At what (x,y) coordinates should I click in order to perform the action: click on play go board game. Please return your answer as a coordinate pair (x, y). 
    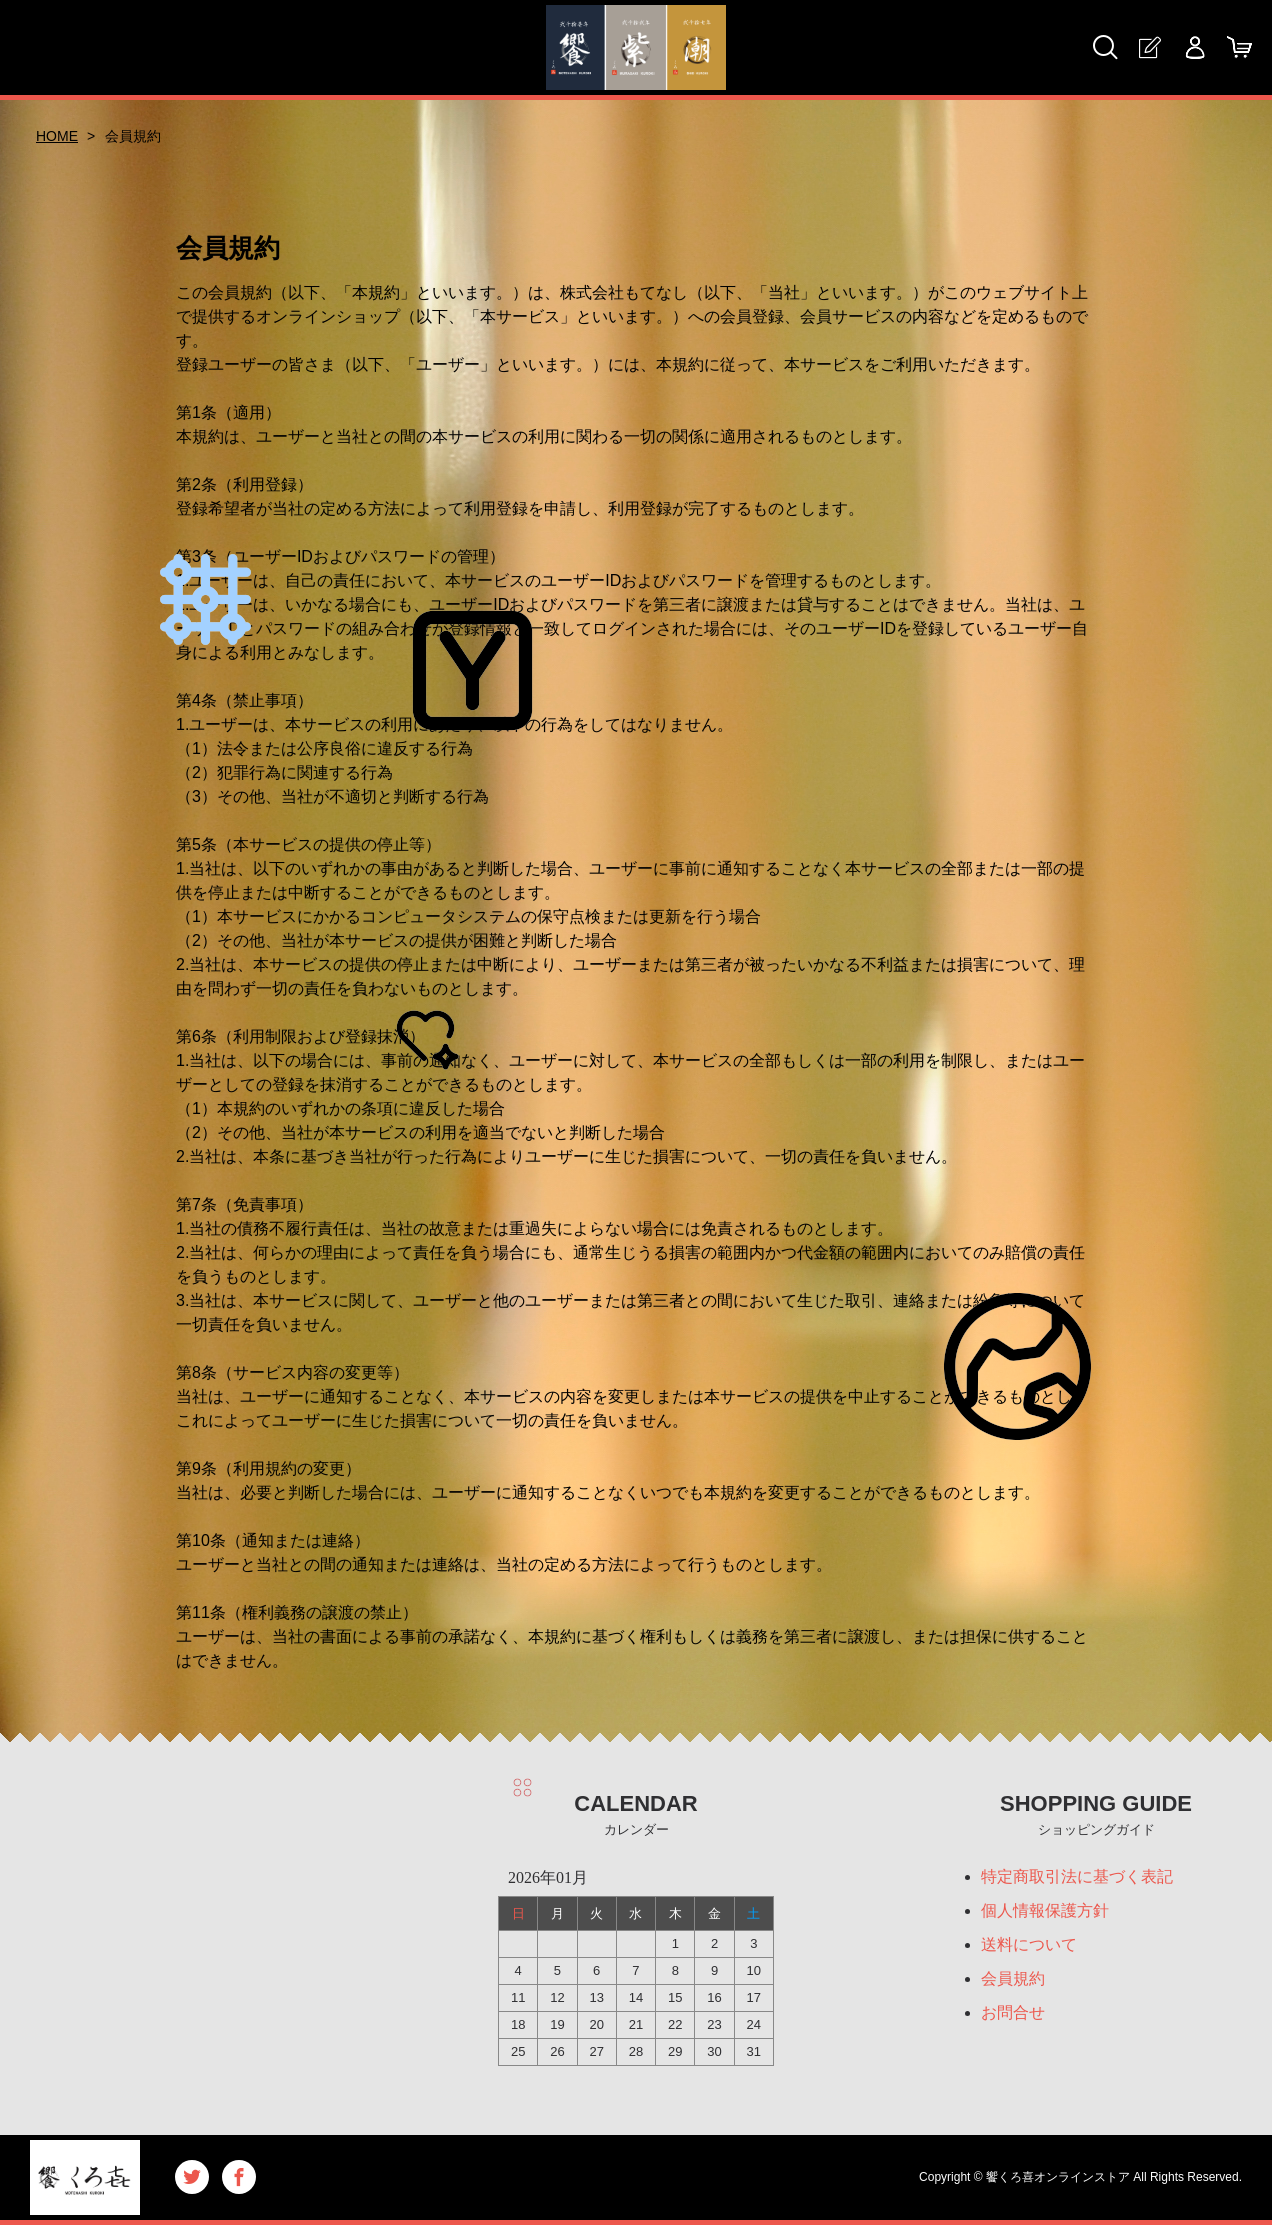
    Looking at the image, I should click on (205, 599).